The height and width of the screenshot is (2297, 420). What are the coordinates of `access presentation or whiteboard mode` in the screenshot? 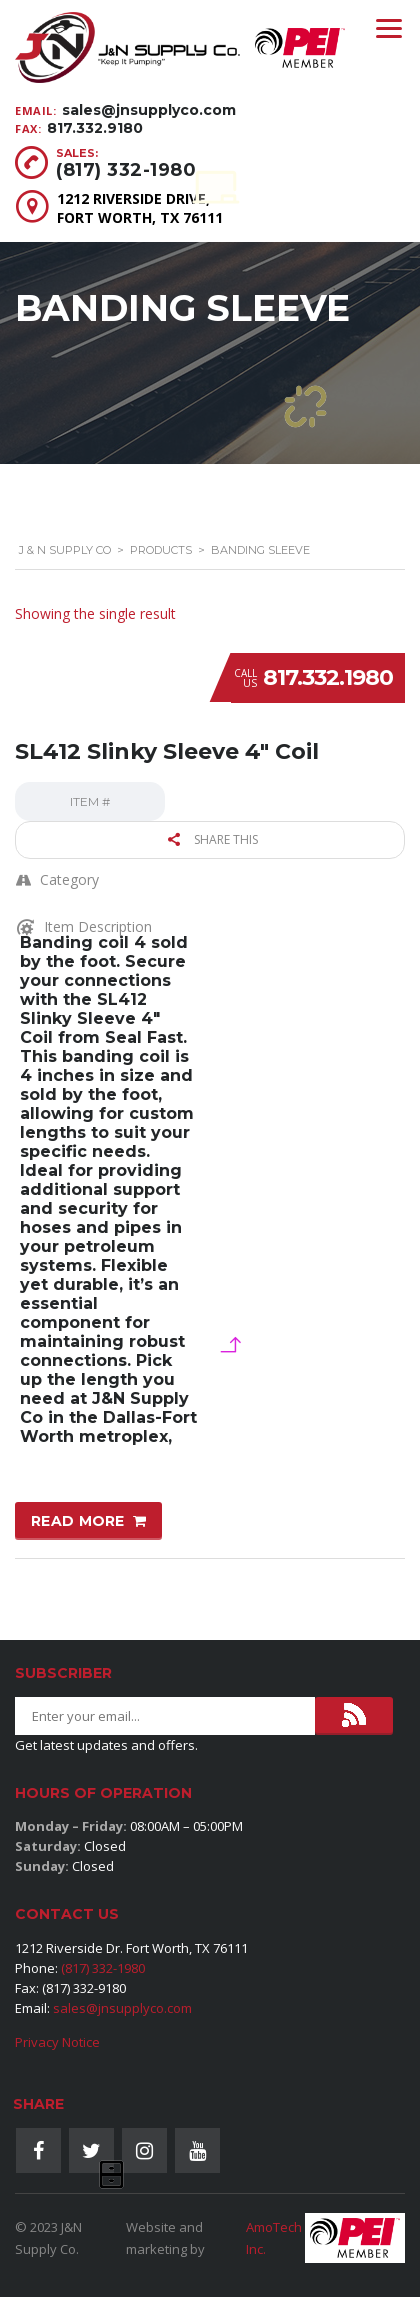 It's located at (216, 188).